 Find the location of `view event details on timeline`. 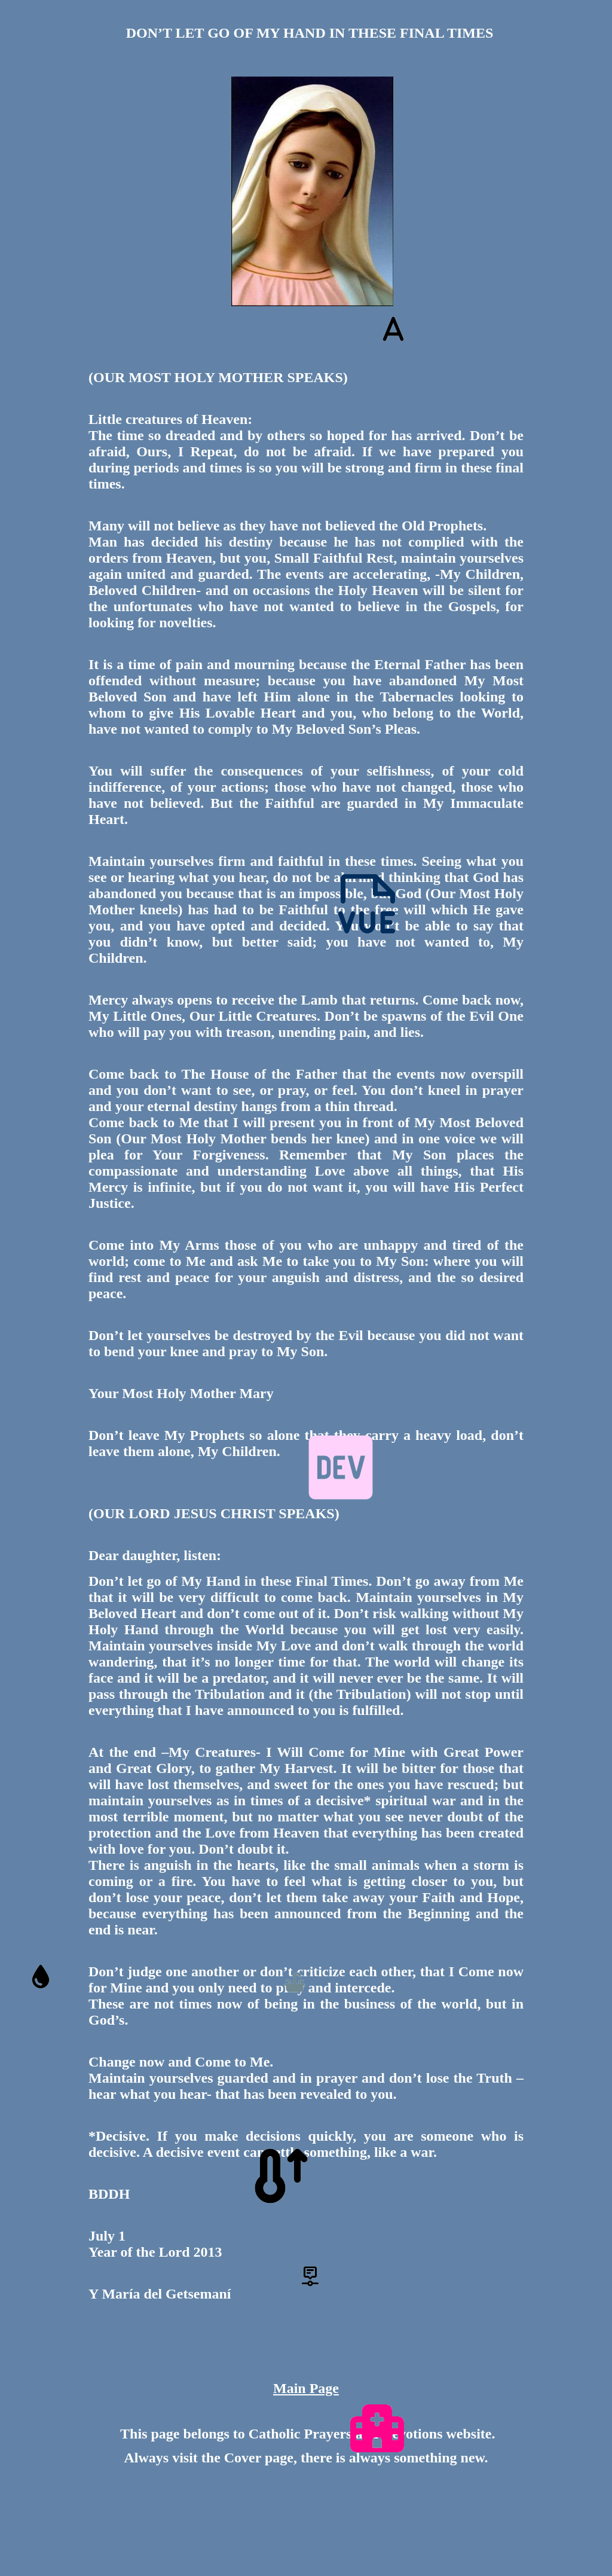

view event details on timeline is located at coordinates (310, 2276).